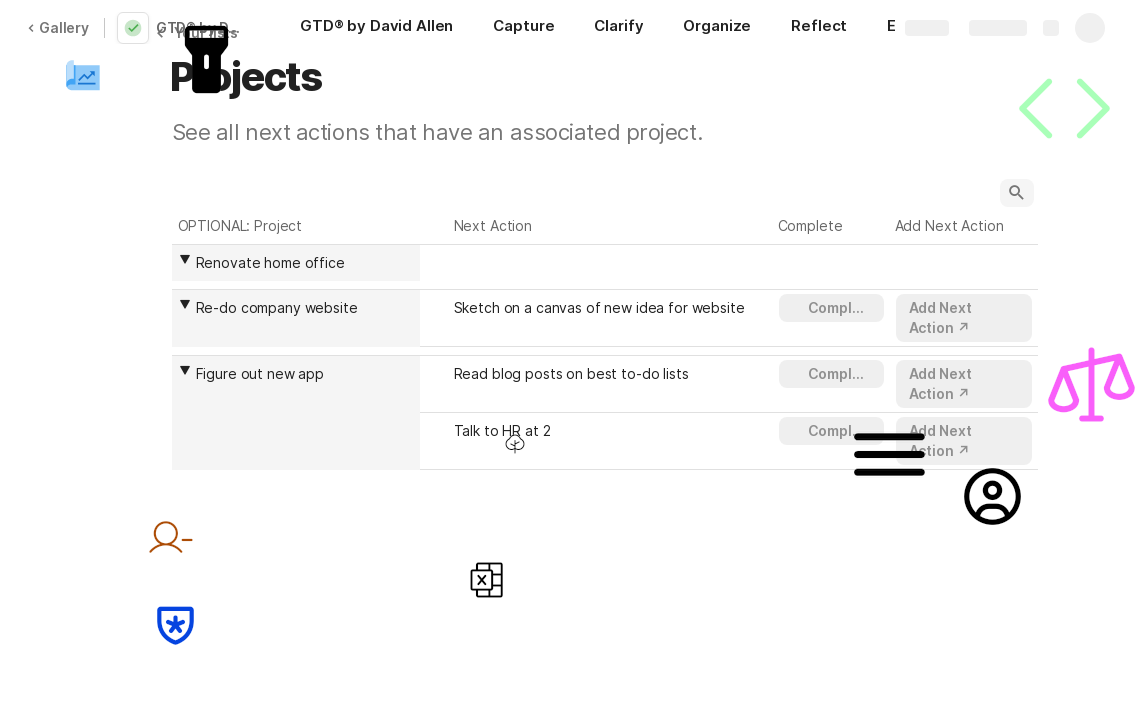  Describe the element at coordinates (1091, 384) in the screenshot. I see `access legal or terms of service information` at that location.